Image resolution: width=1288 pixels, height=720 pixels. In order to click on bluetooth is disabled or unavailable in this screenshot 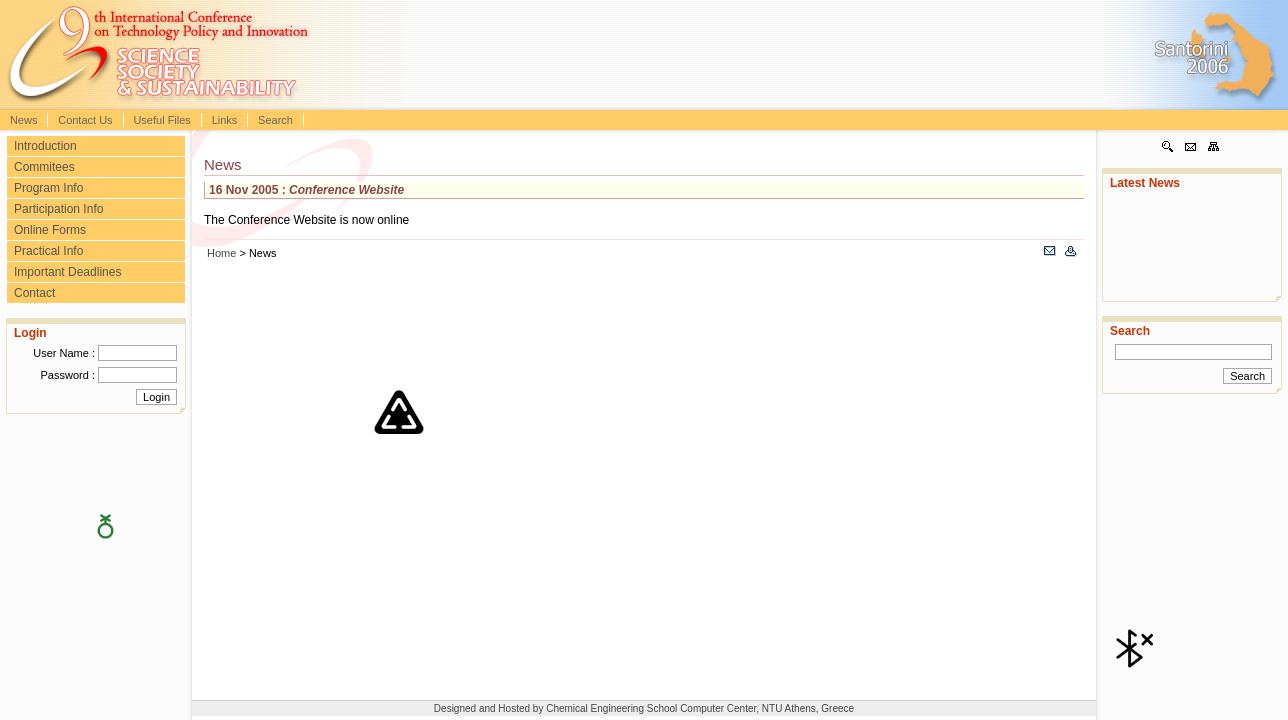, I will do `click(1132, 648)`.